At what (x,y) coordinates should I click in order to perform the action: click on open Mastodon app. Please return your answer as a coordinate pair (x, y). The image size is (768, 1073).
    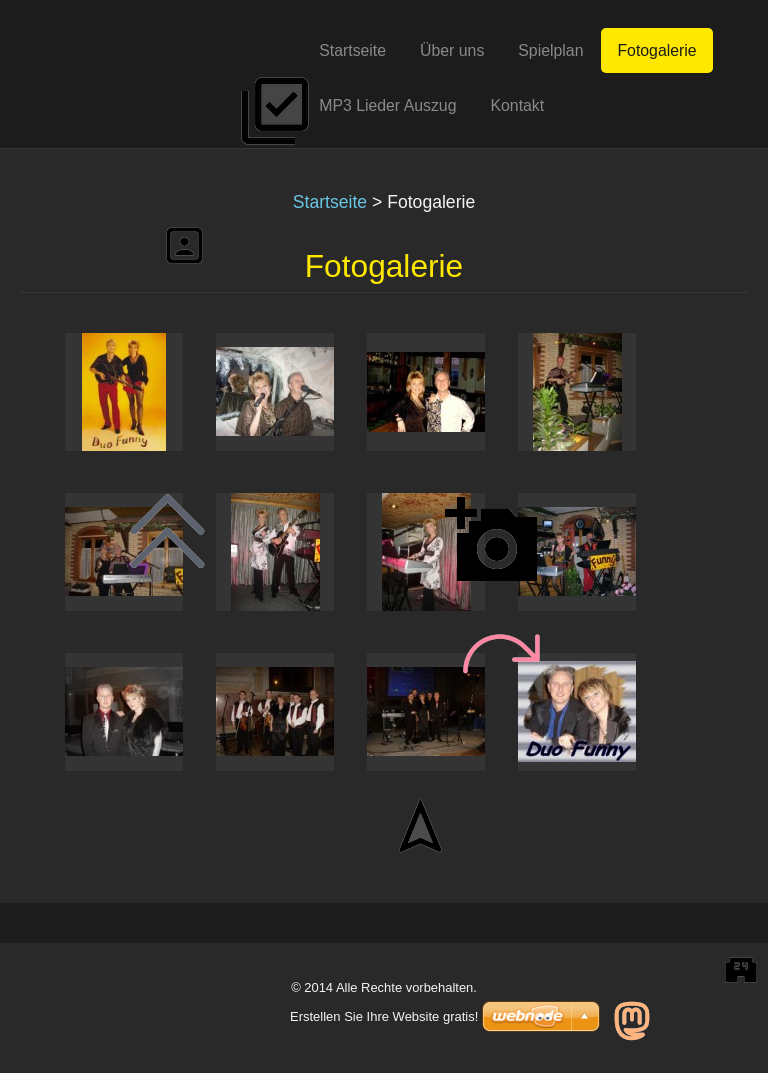
    Looking at the image, I should click on (632, 1021).